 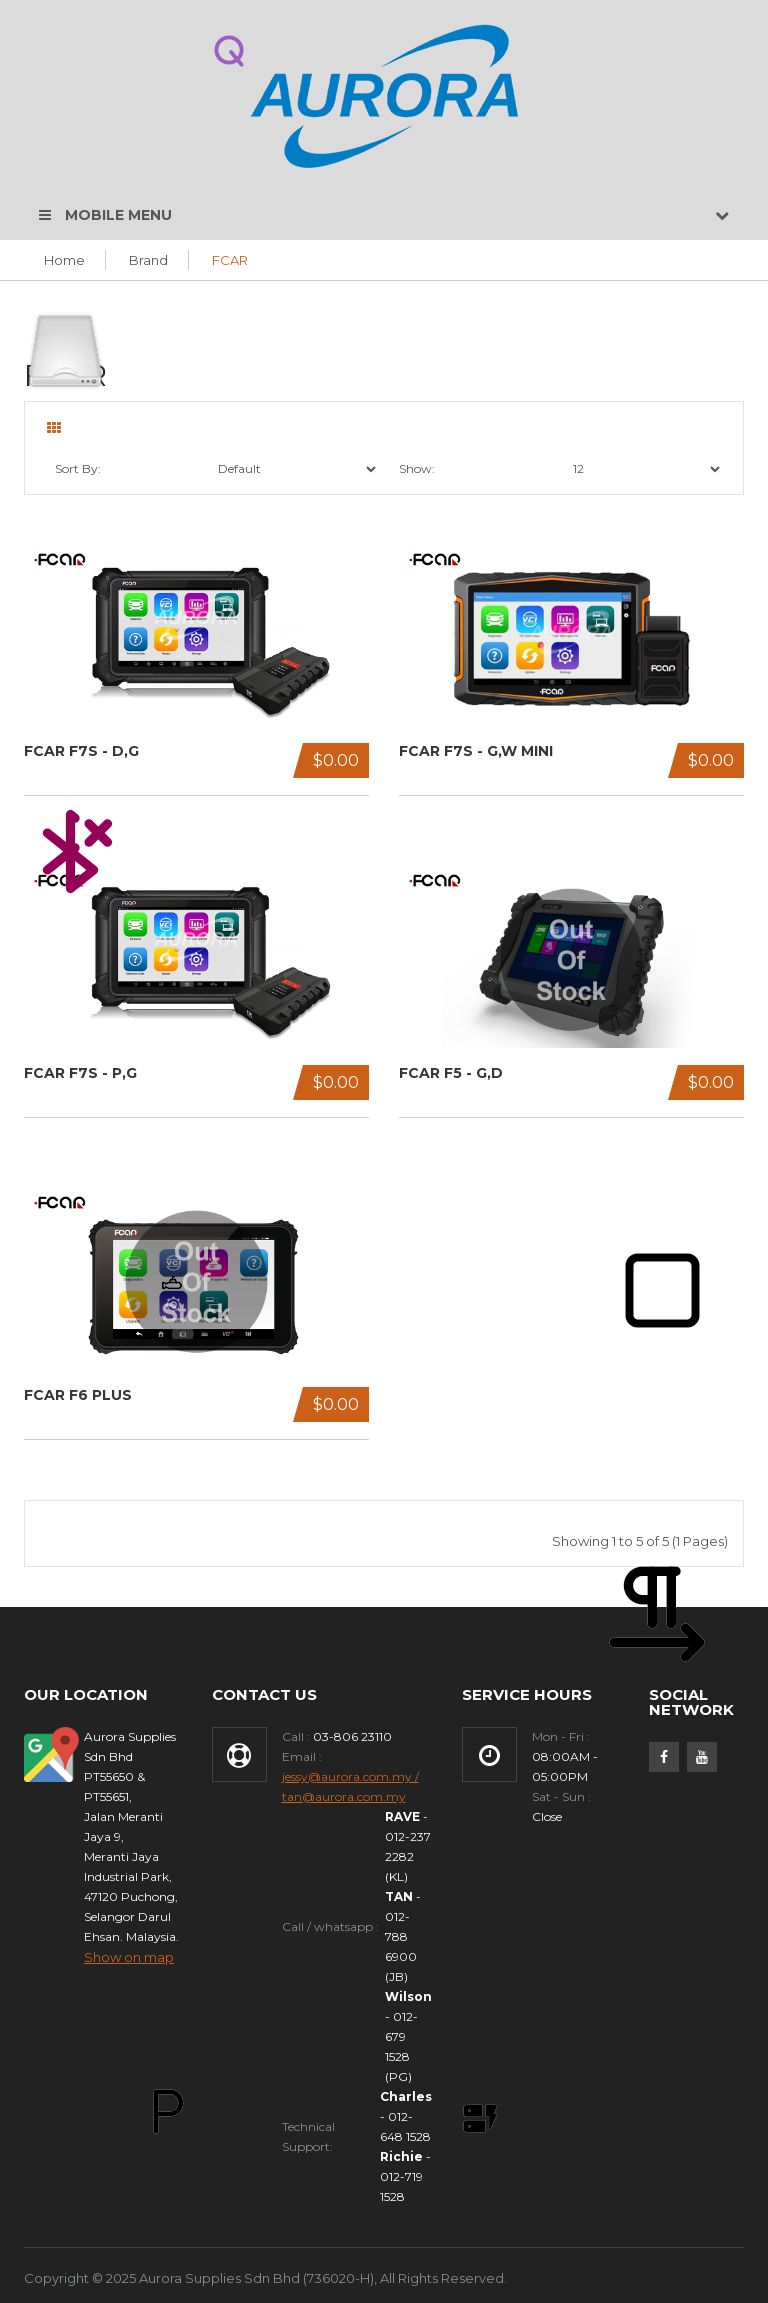 What do you see at coordinates (171, 1283) in the screenshot?
I see `navigate to underwater or submarine-related content` at bounding box center [171, 1283].